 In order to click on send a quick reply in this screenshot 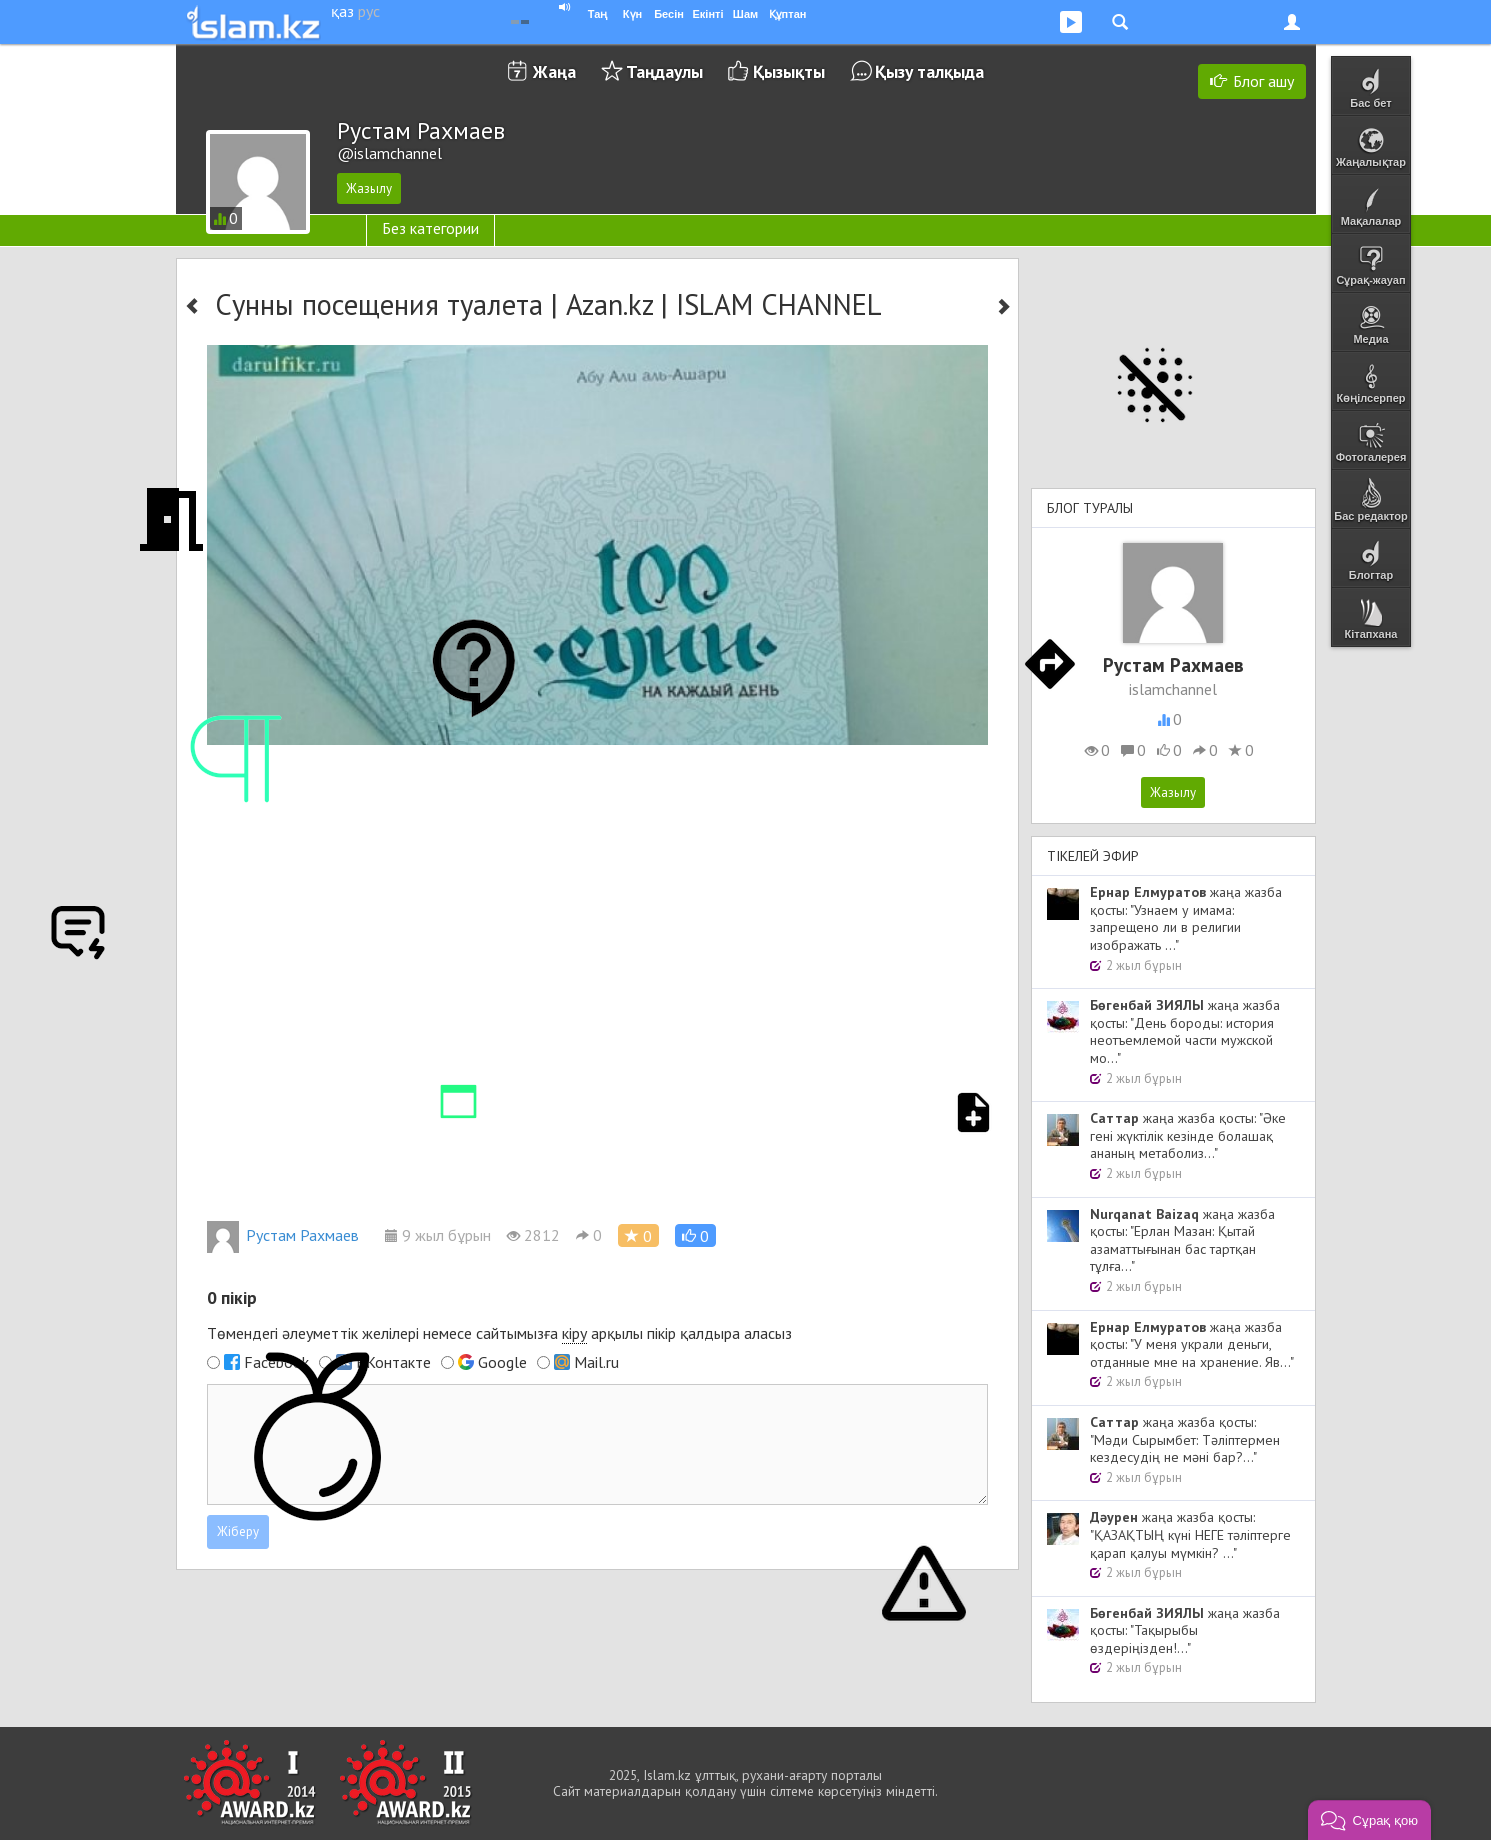, I will do `click(78, 930)`.